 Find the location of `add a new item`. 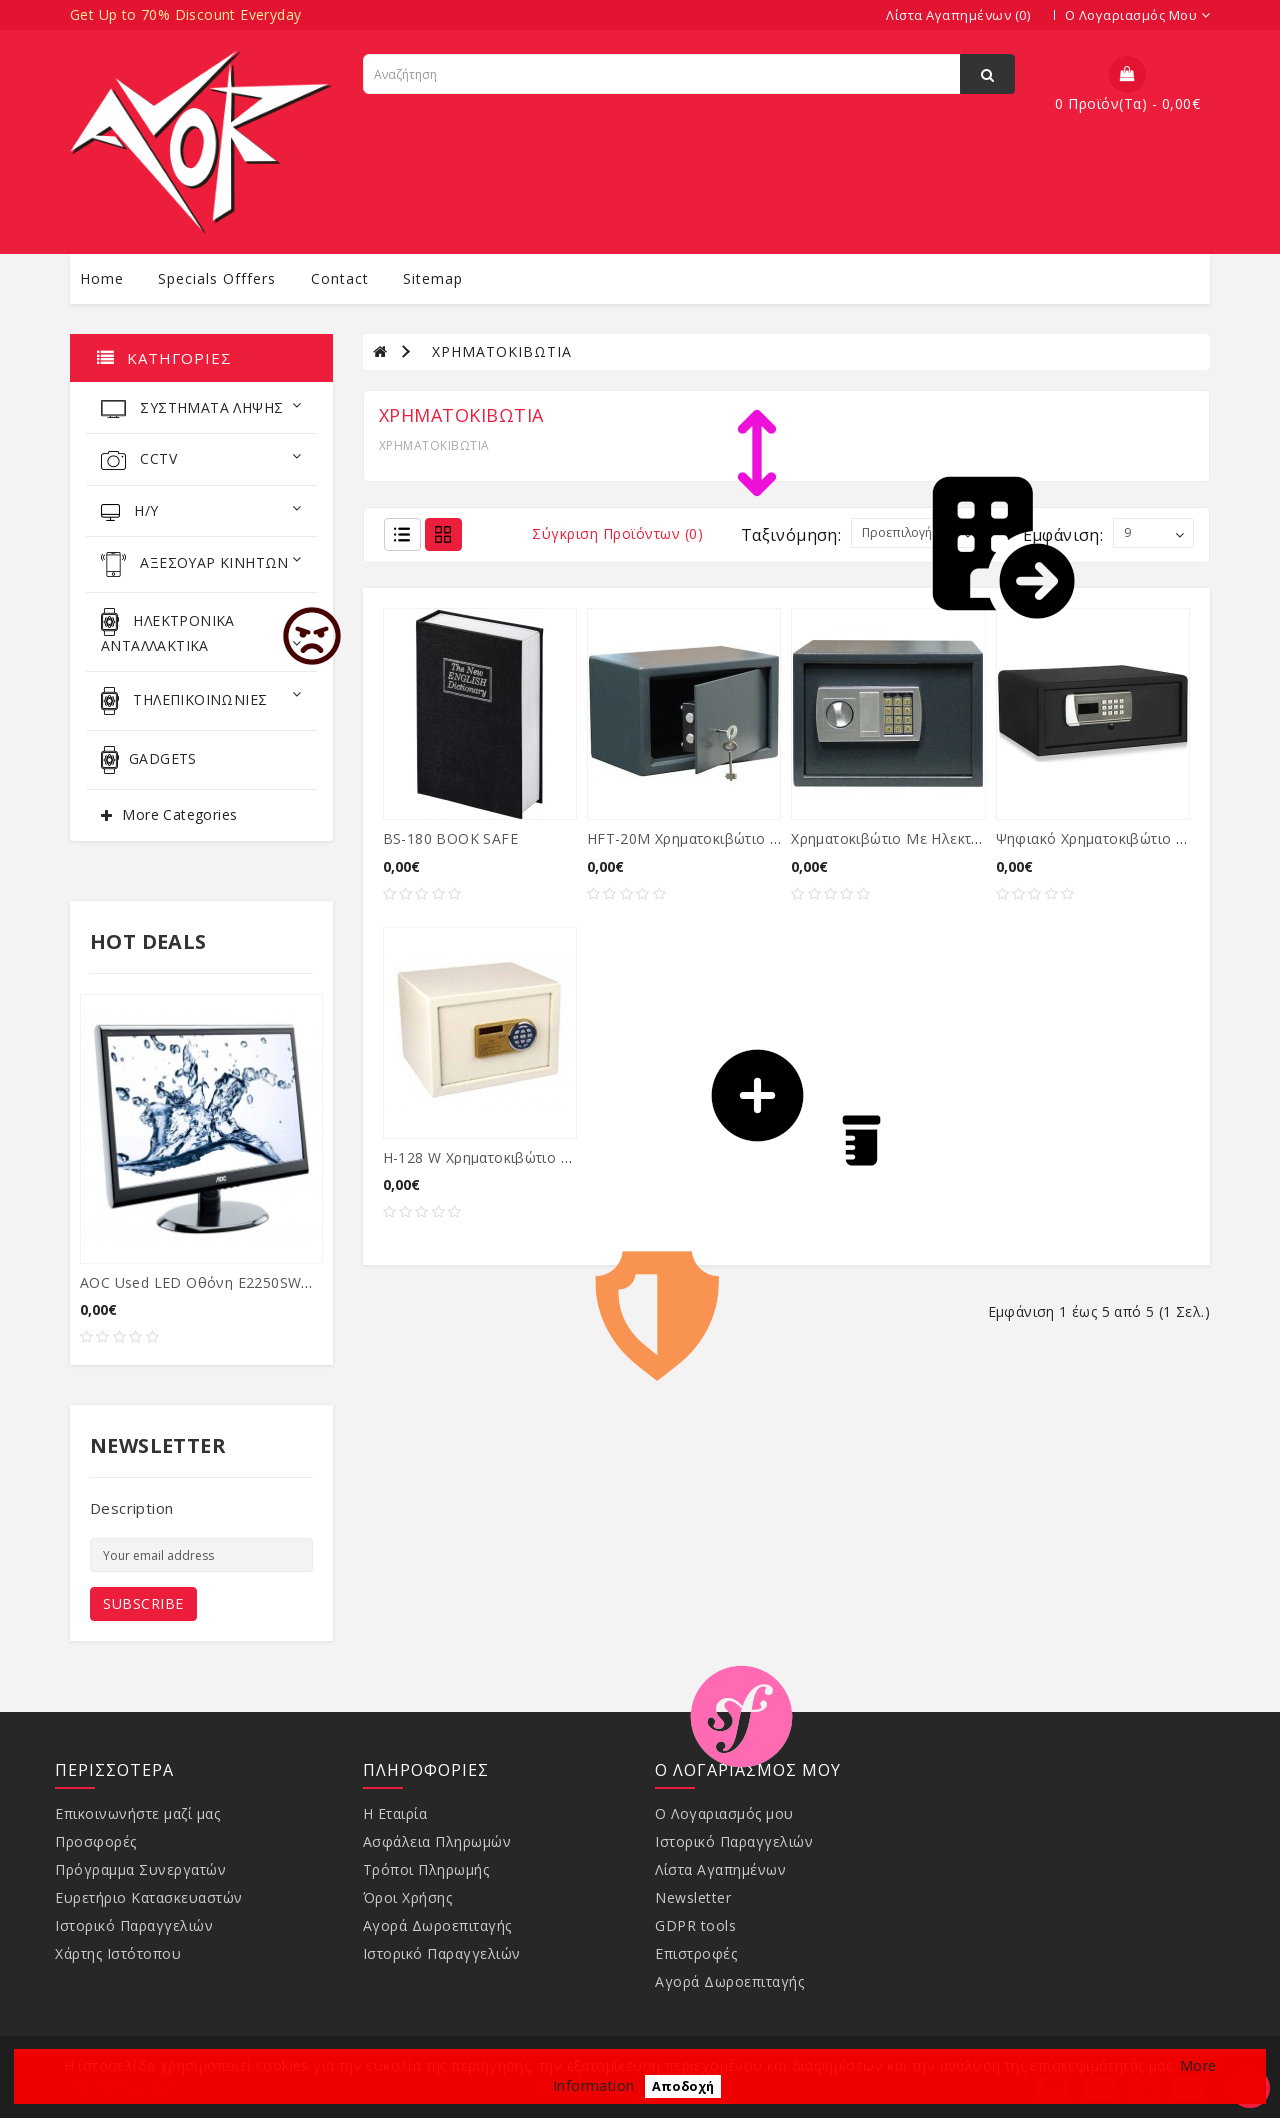

add a new item is located at coordinates (757, 1095).